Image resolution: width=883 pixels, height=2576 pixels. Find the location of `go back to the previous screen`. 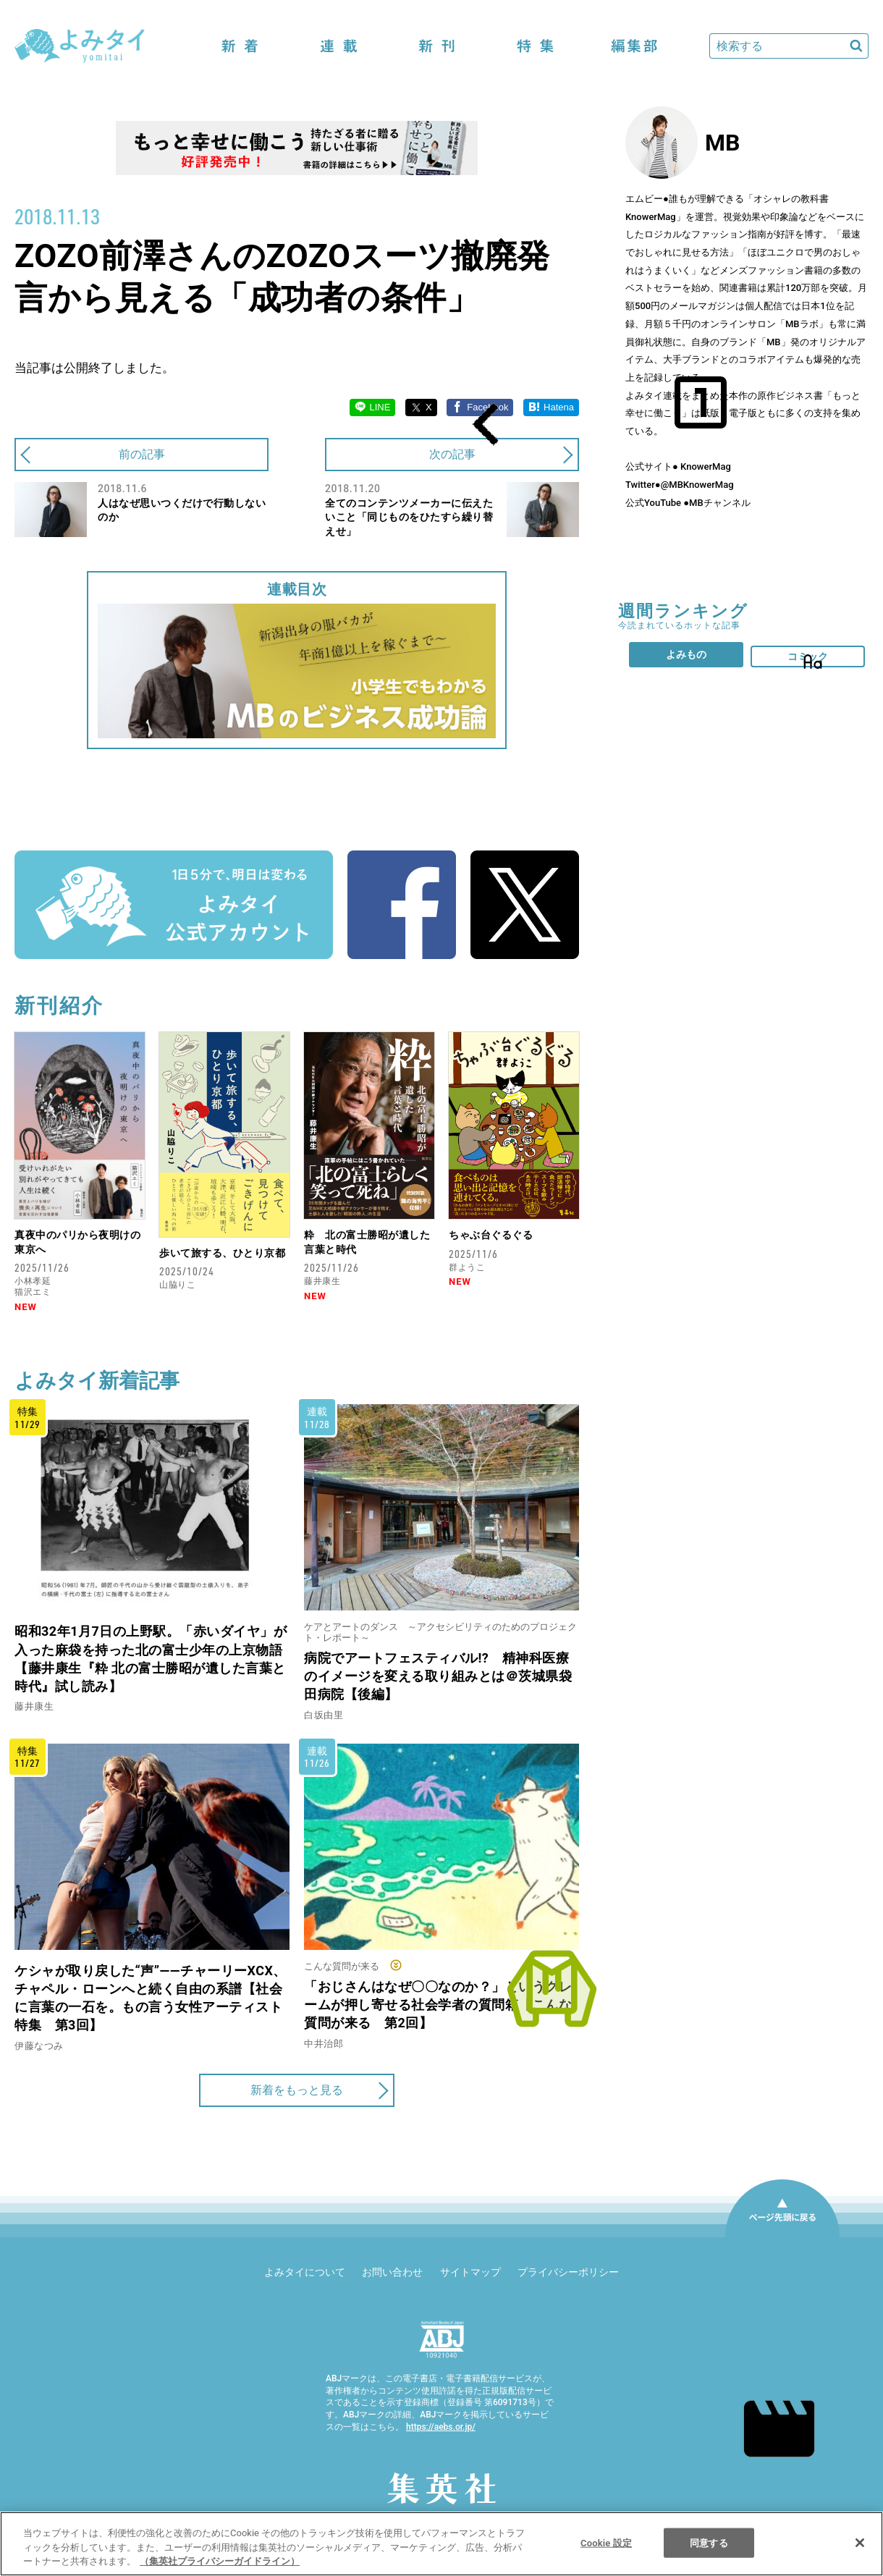

go back to the previous screen is located at coordinates (486, 424).